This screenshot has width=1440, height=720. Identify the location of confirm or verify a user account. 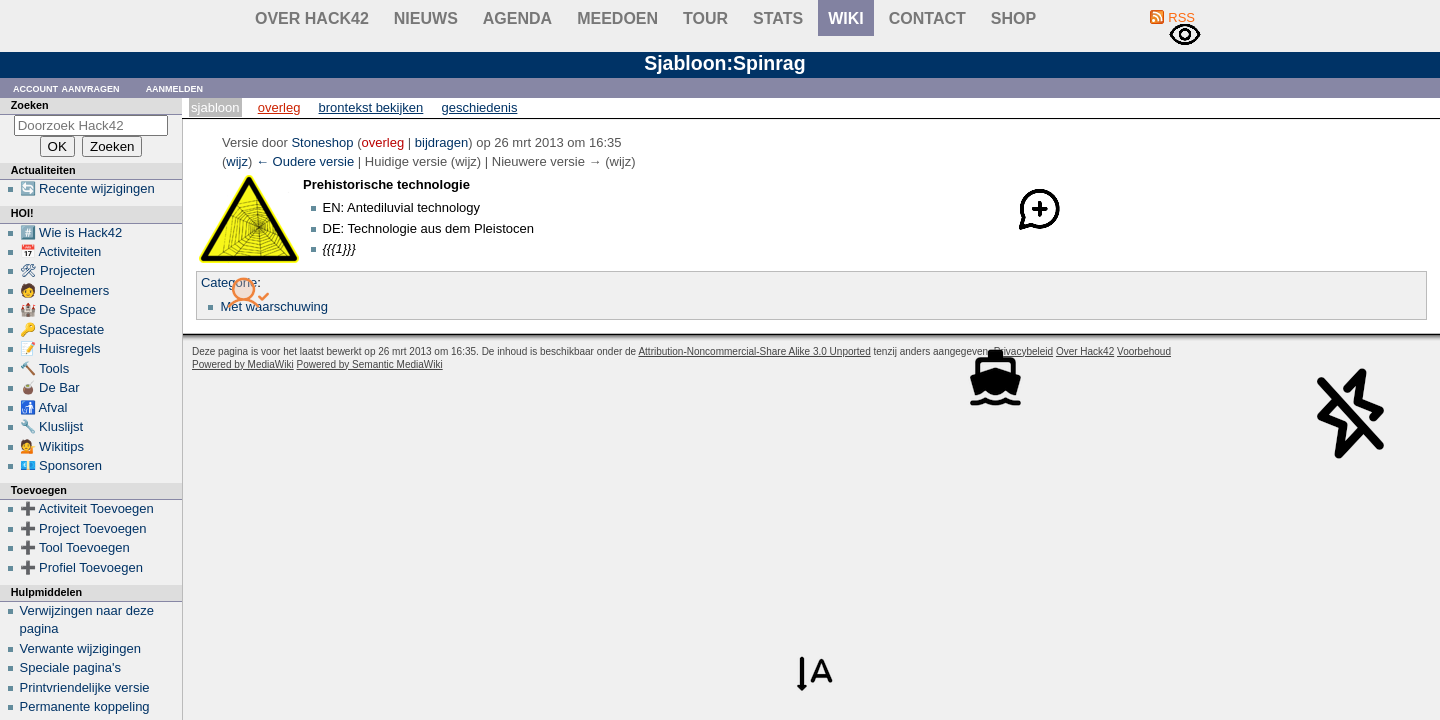
(247, 294).